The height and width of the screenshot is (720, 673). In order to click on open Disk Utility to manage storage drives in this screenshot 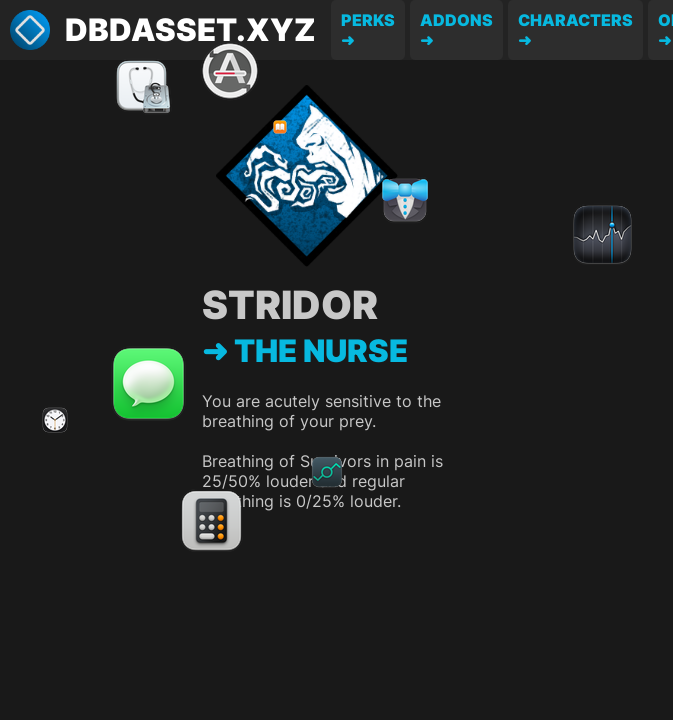, I will do `click(141, 85)`.